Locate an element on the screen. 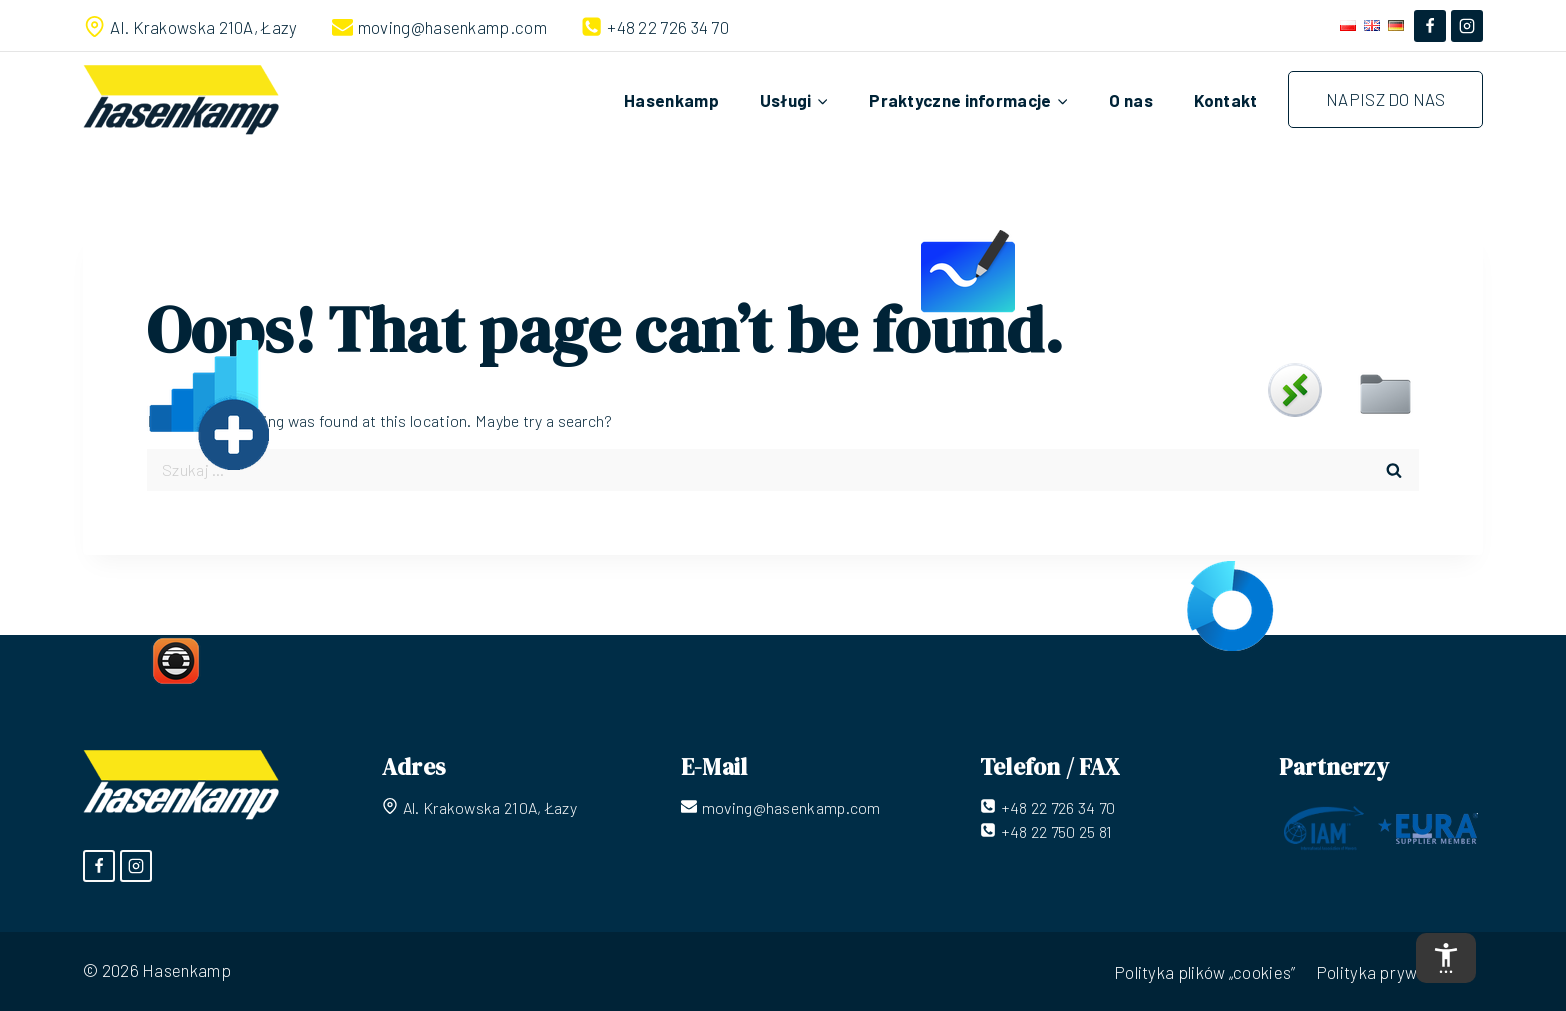 The height and width of the screenshot is (1011, 1566). open the whiteboard app is located at coordinates (968, 277).